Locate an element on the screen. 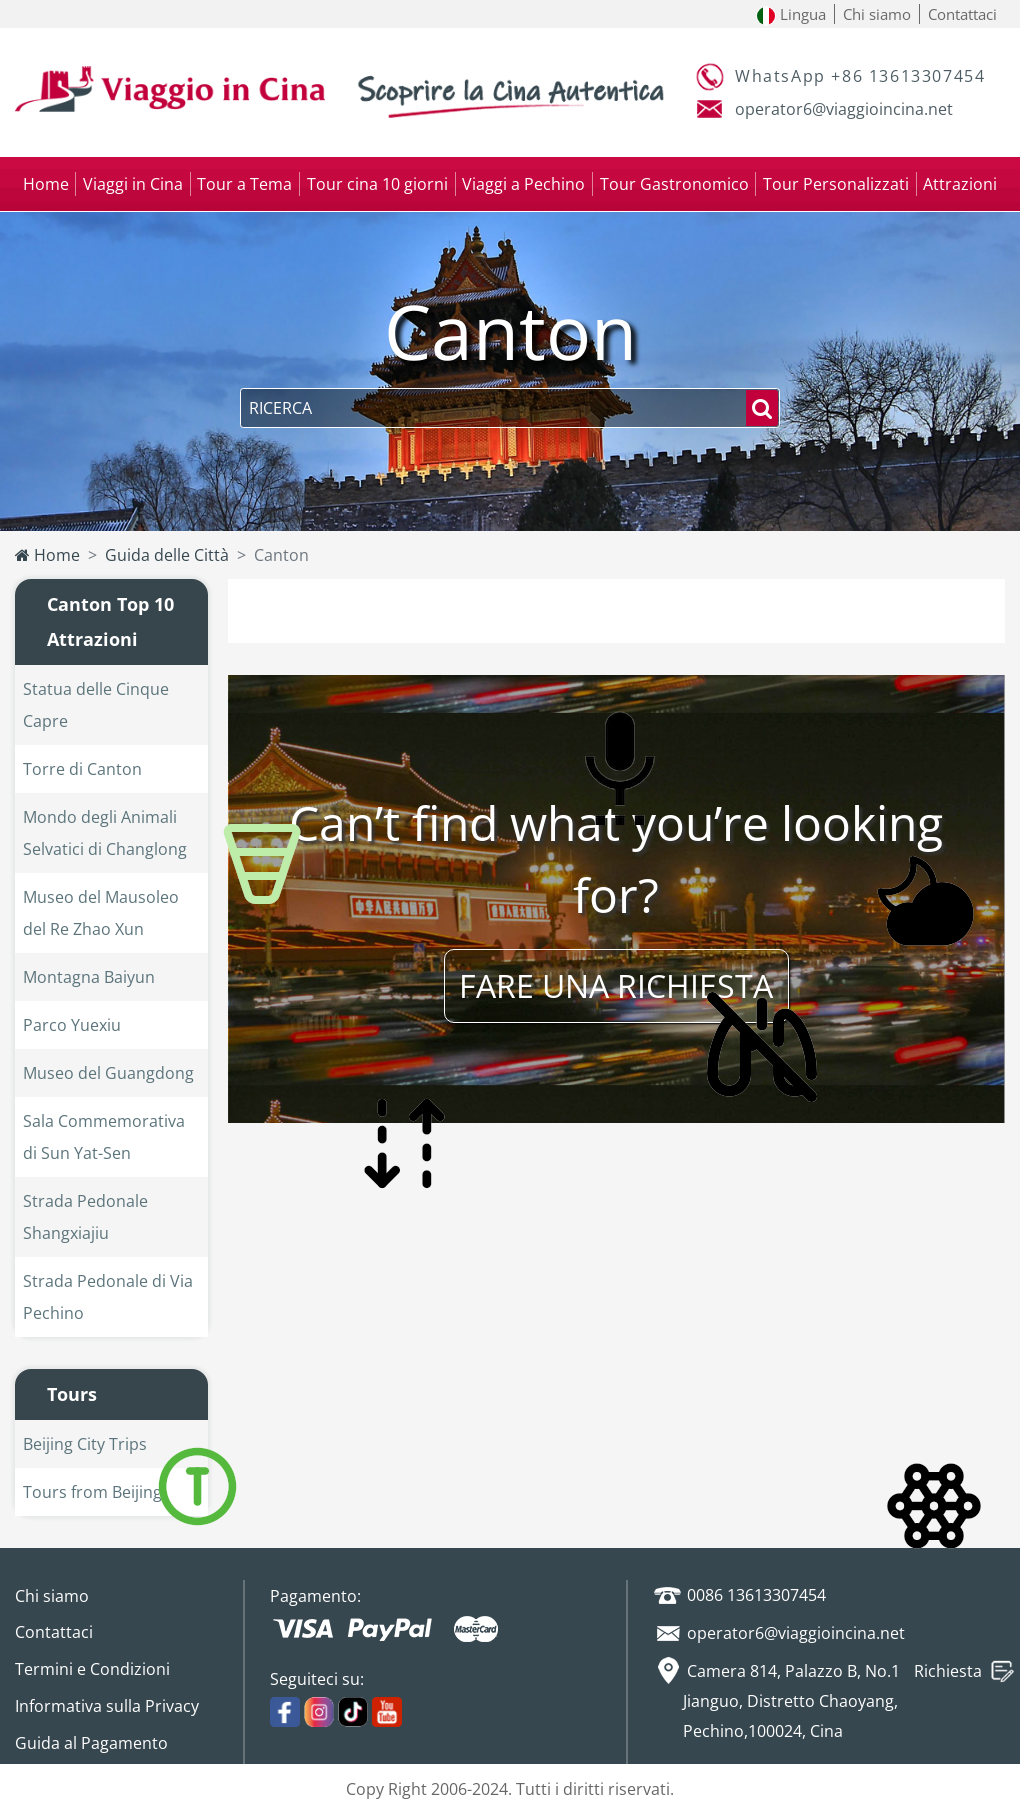  access voice input settings is located at coordinates (620, 766).